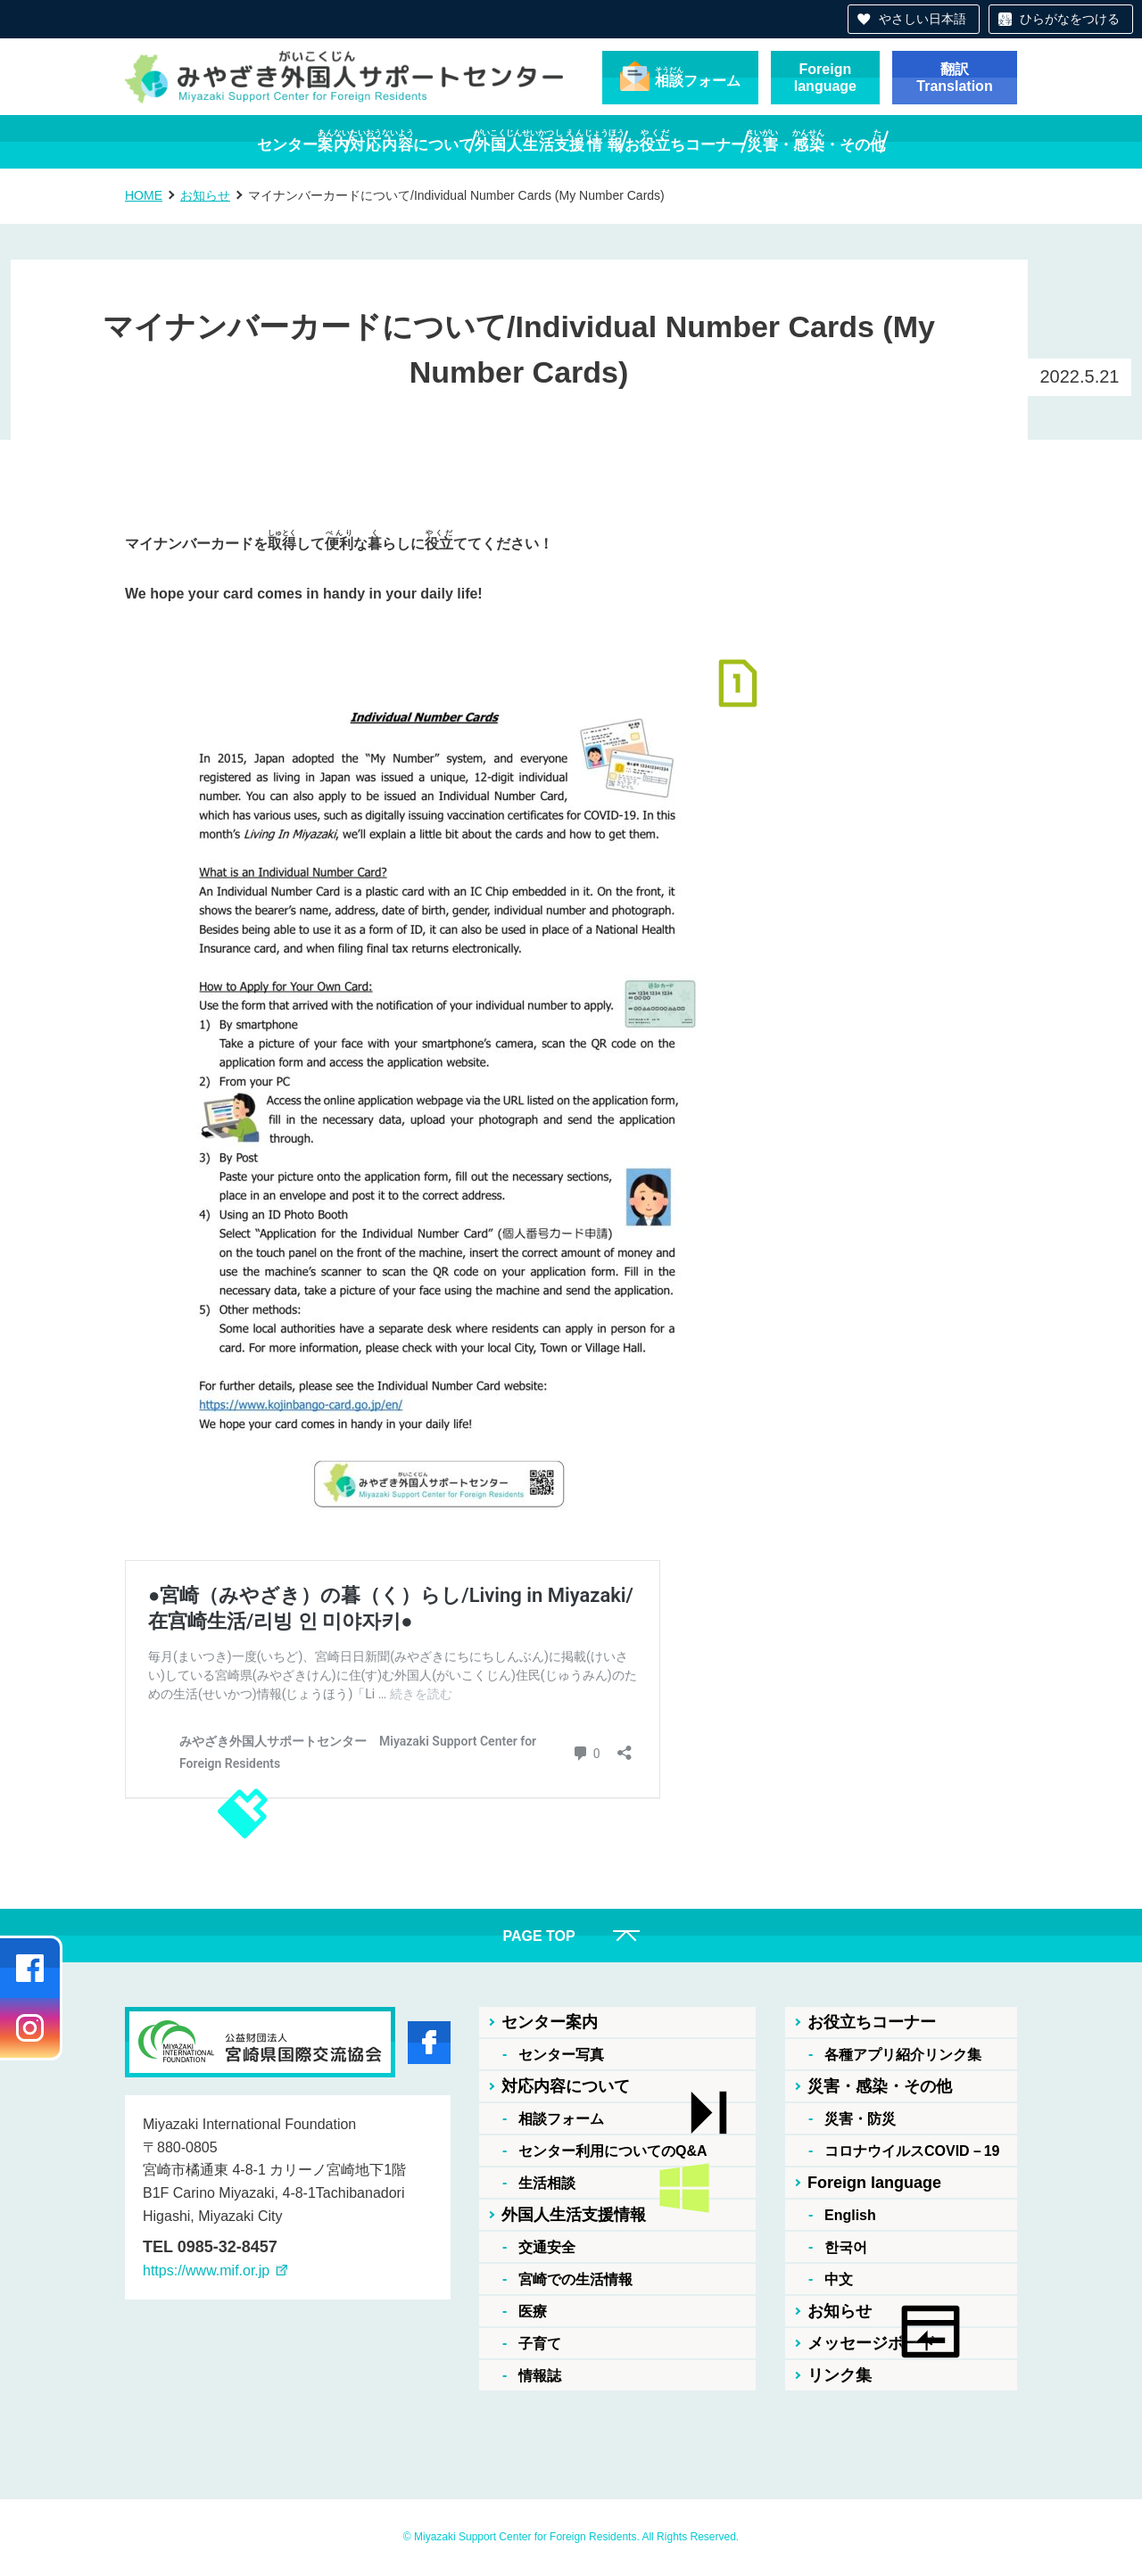 This screenshot has width=1142, height=2576. Describe the element at coordinates (244, 1812) in the screenshot. I see `access brush or painting tools` at that location.